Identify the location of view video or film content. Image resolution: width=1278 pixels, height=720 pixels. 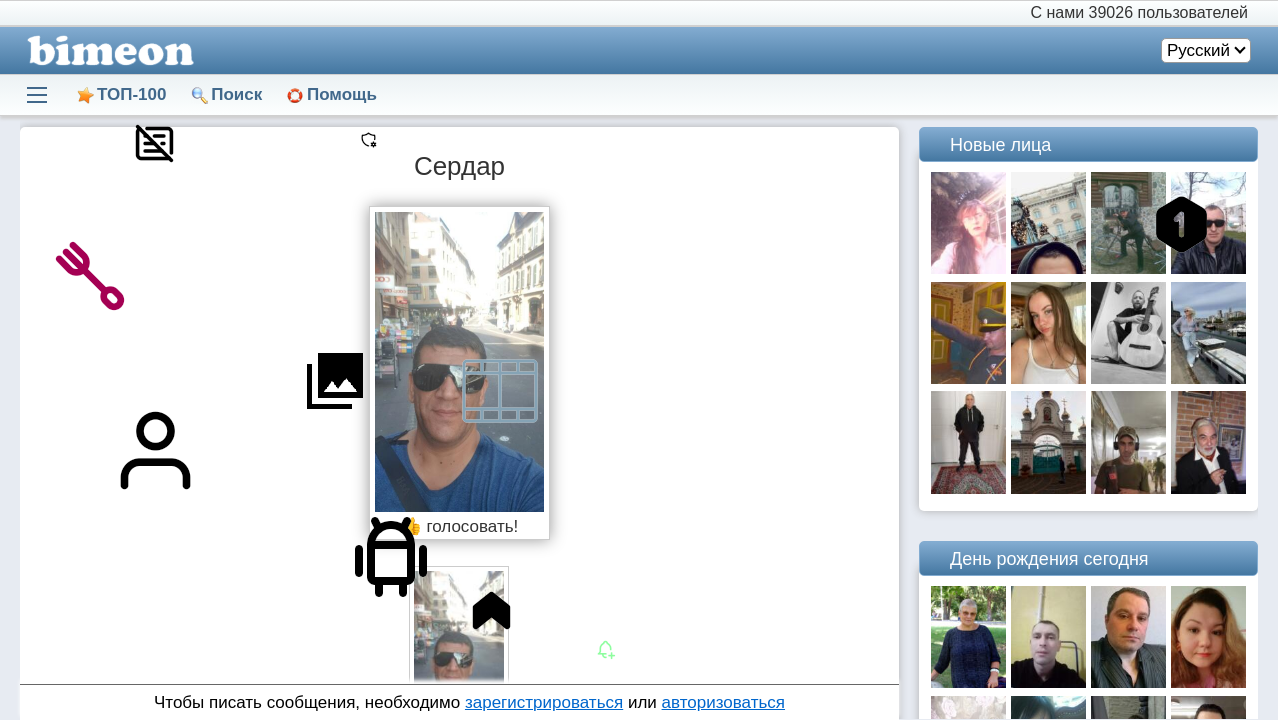
(500, 391).